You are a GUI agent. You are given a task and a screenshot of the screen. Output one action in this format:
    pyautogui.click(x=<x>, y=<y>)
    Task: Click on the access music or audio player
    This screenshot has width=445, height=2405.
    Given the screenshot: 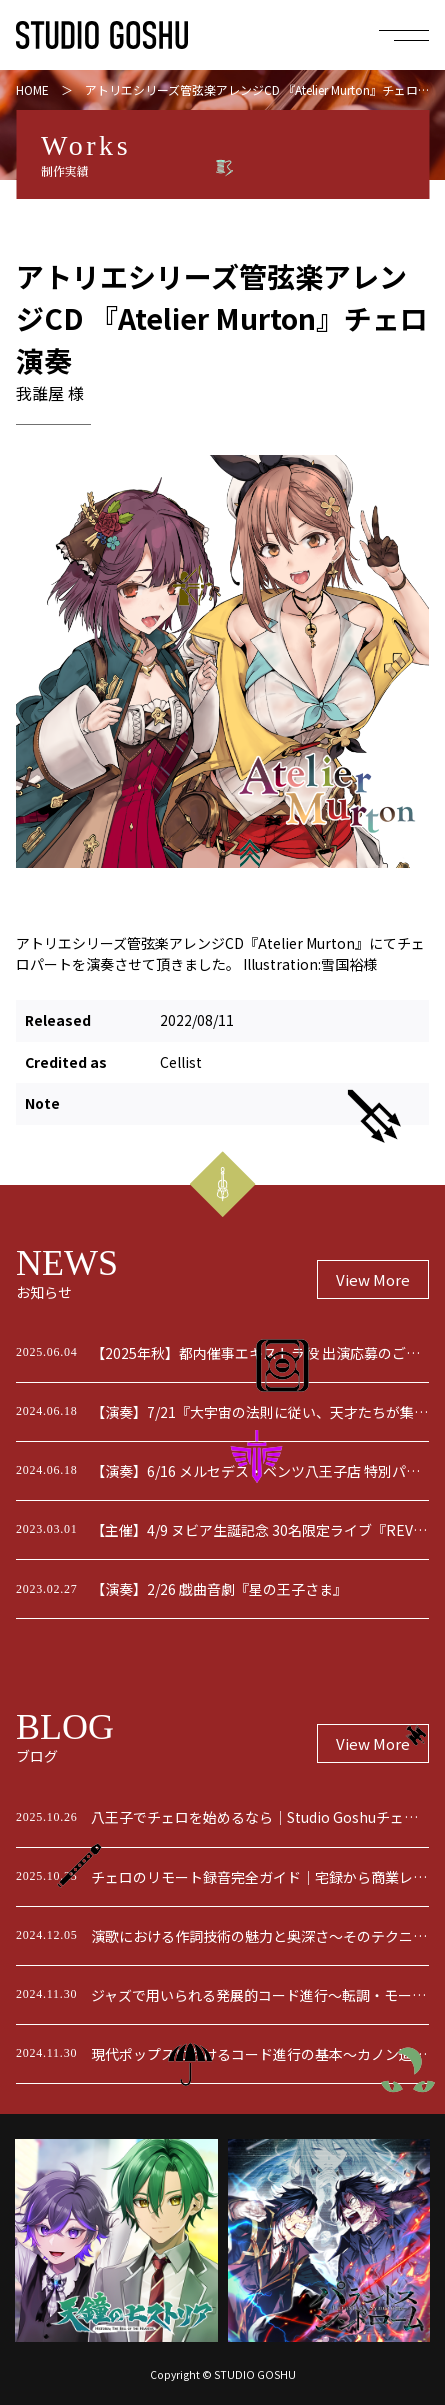 What is the action you would take?
    pyautogui.click(x=79, y=1865)
    